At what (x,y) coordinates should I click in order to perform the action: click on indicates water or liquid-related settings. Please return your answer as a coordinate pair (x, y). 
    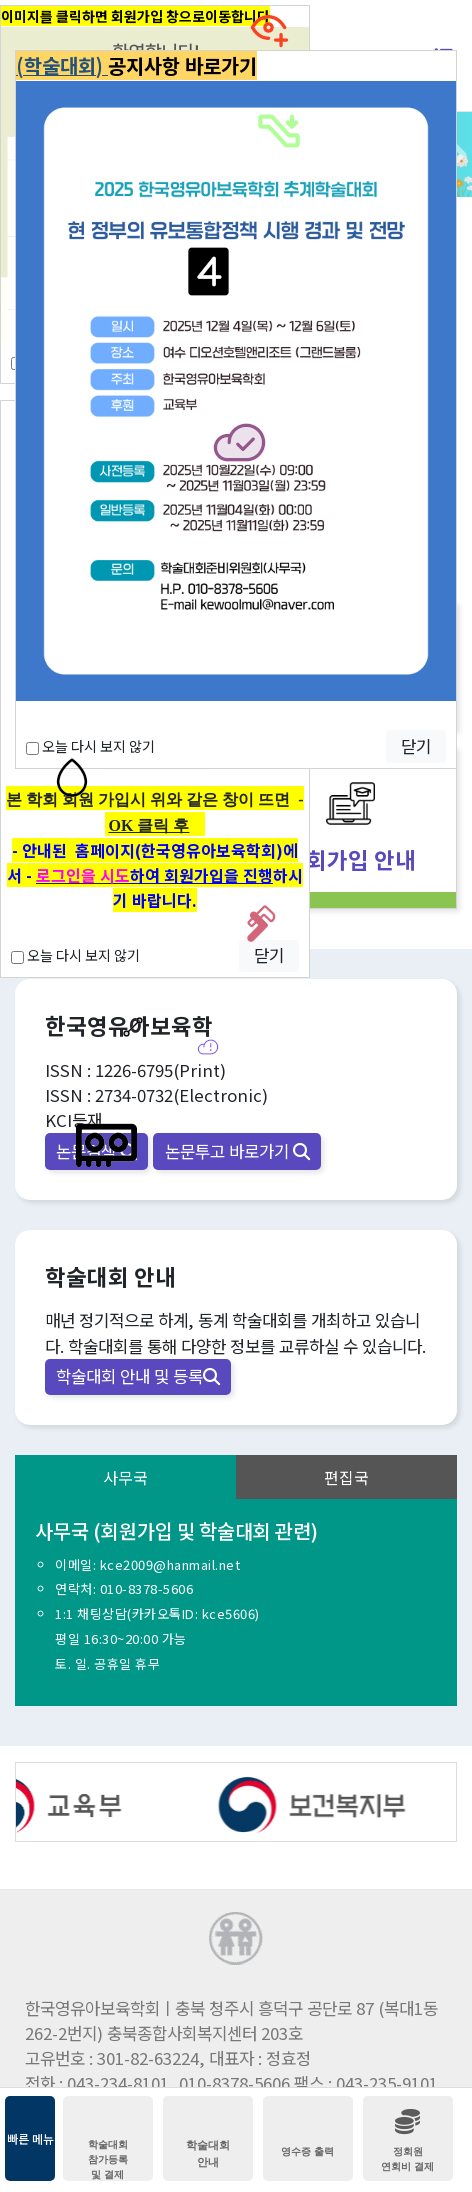
    Looking at the image, I should click on (72, 779).